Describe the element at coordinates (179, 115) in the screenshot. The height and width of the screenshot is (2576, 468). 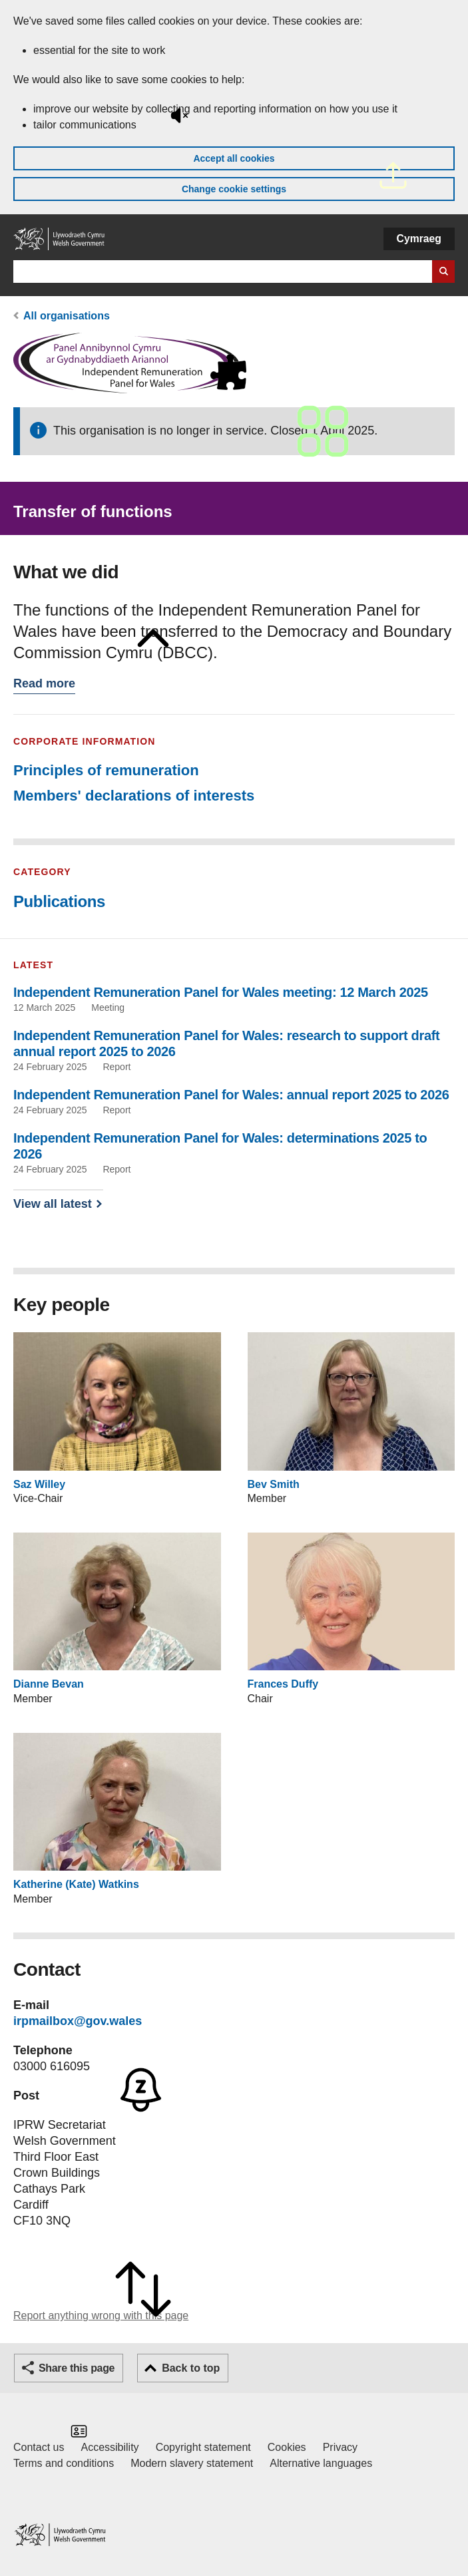
I see `mute audio or sound` at that location.